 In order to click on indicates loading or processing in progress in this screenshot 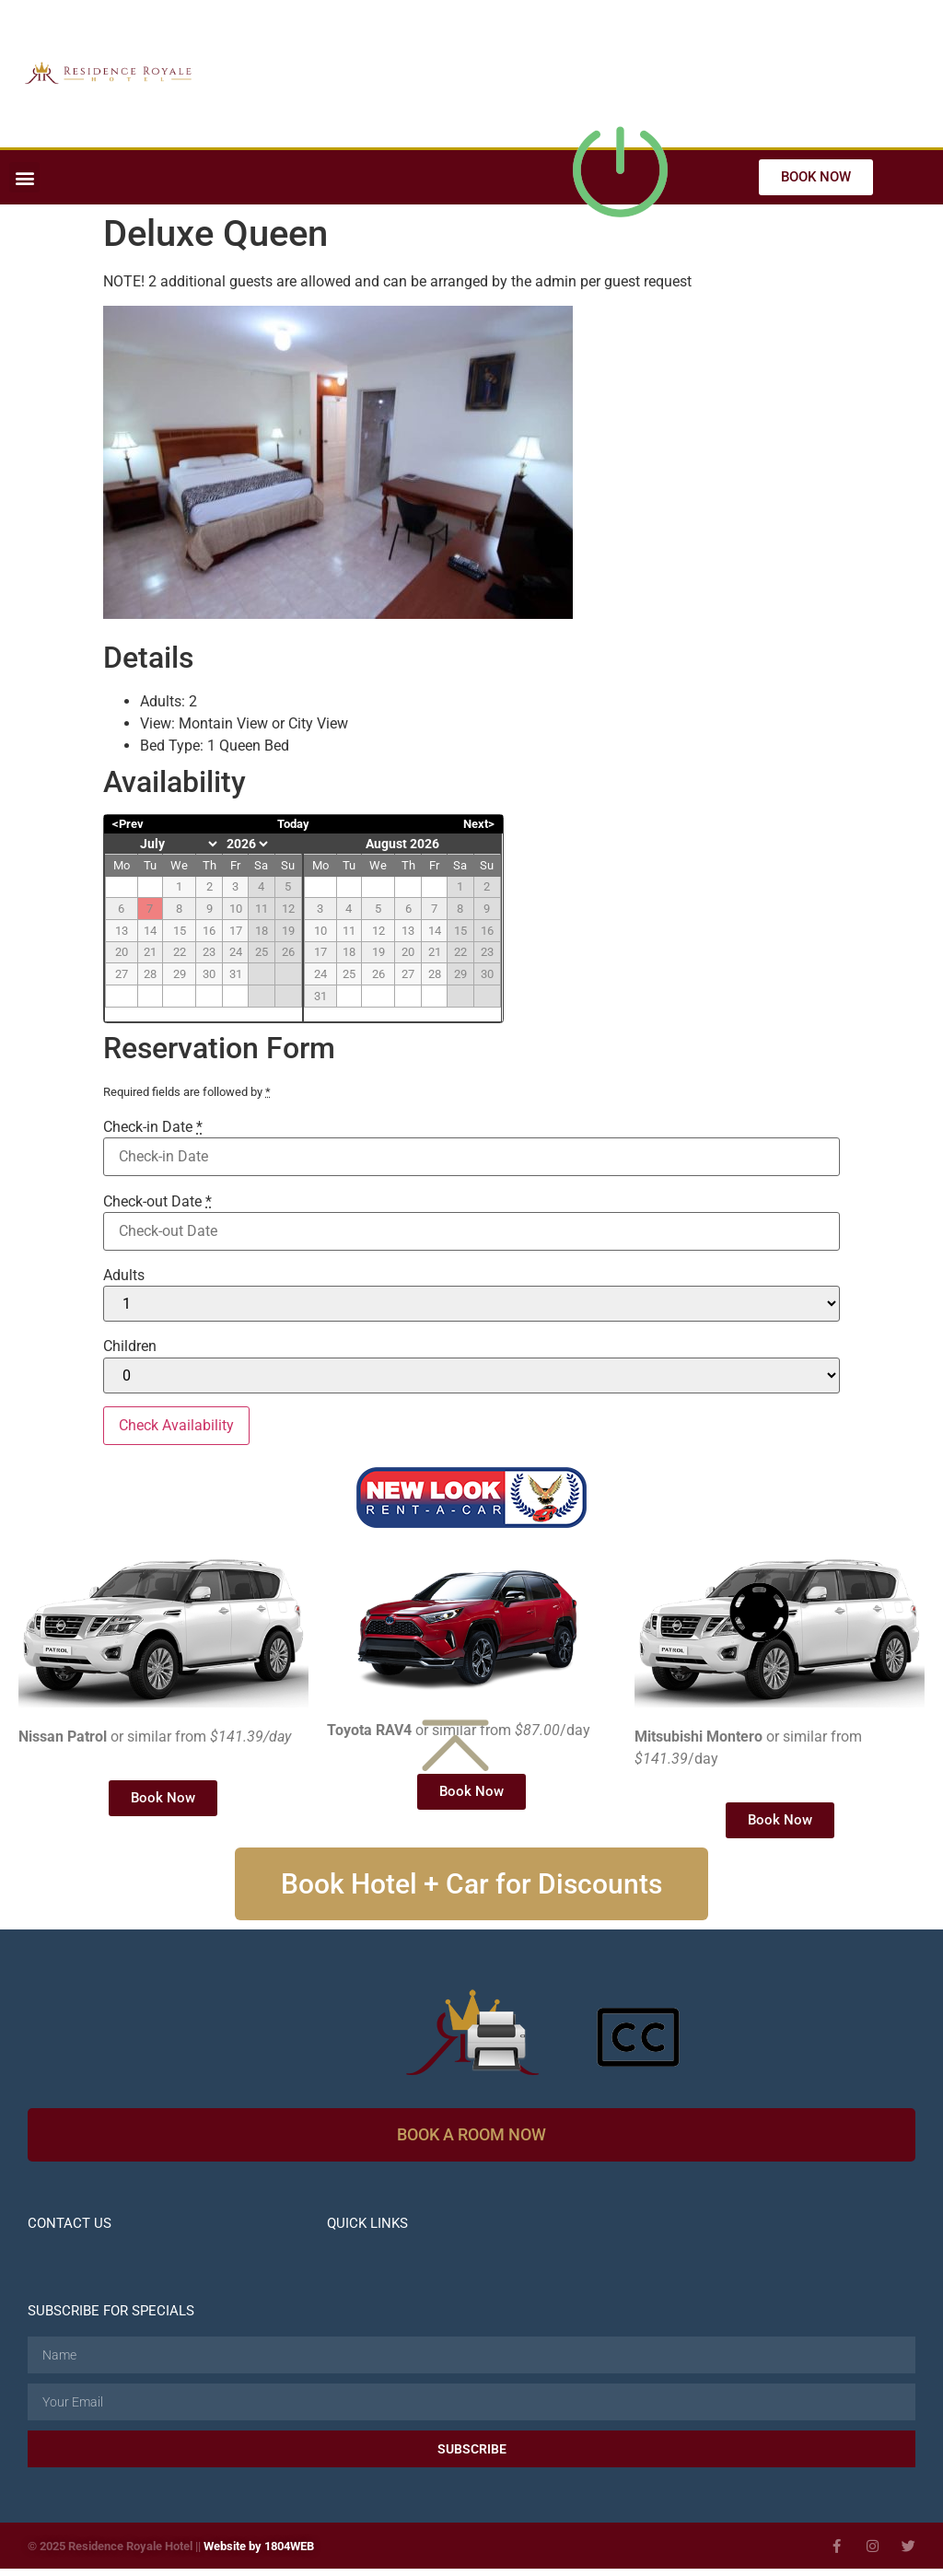, I will do `click(759, 1612)`.